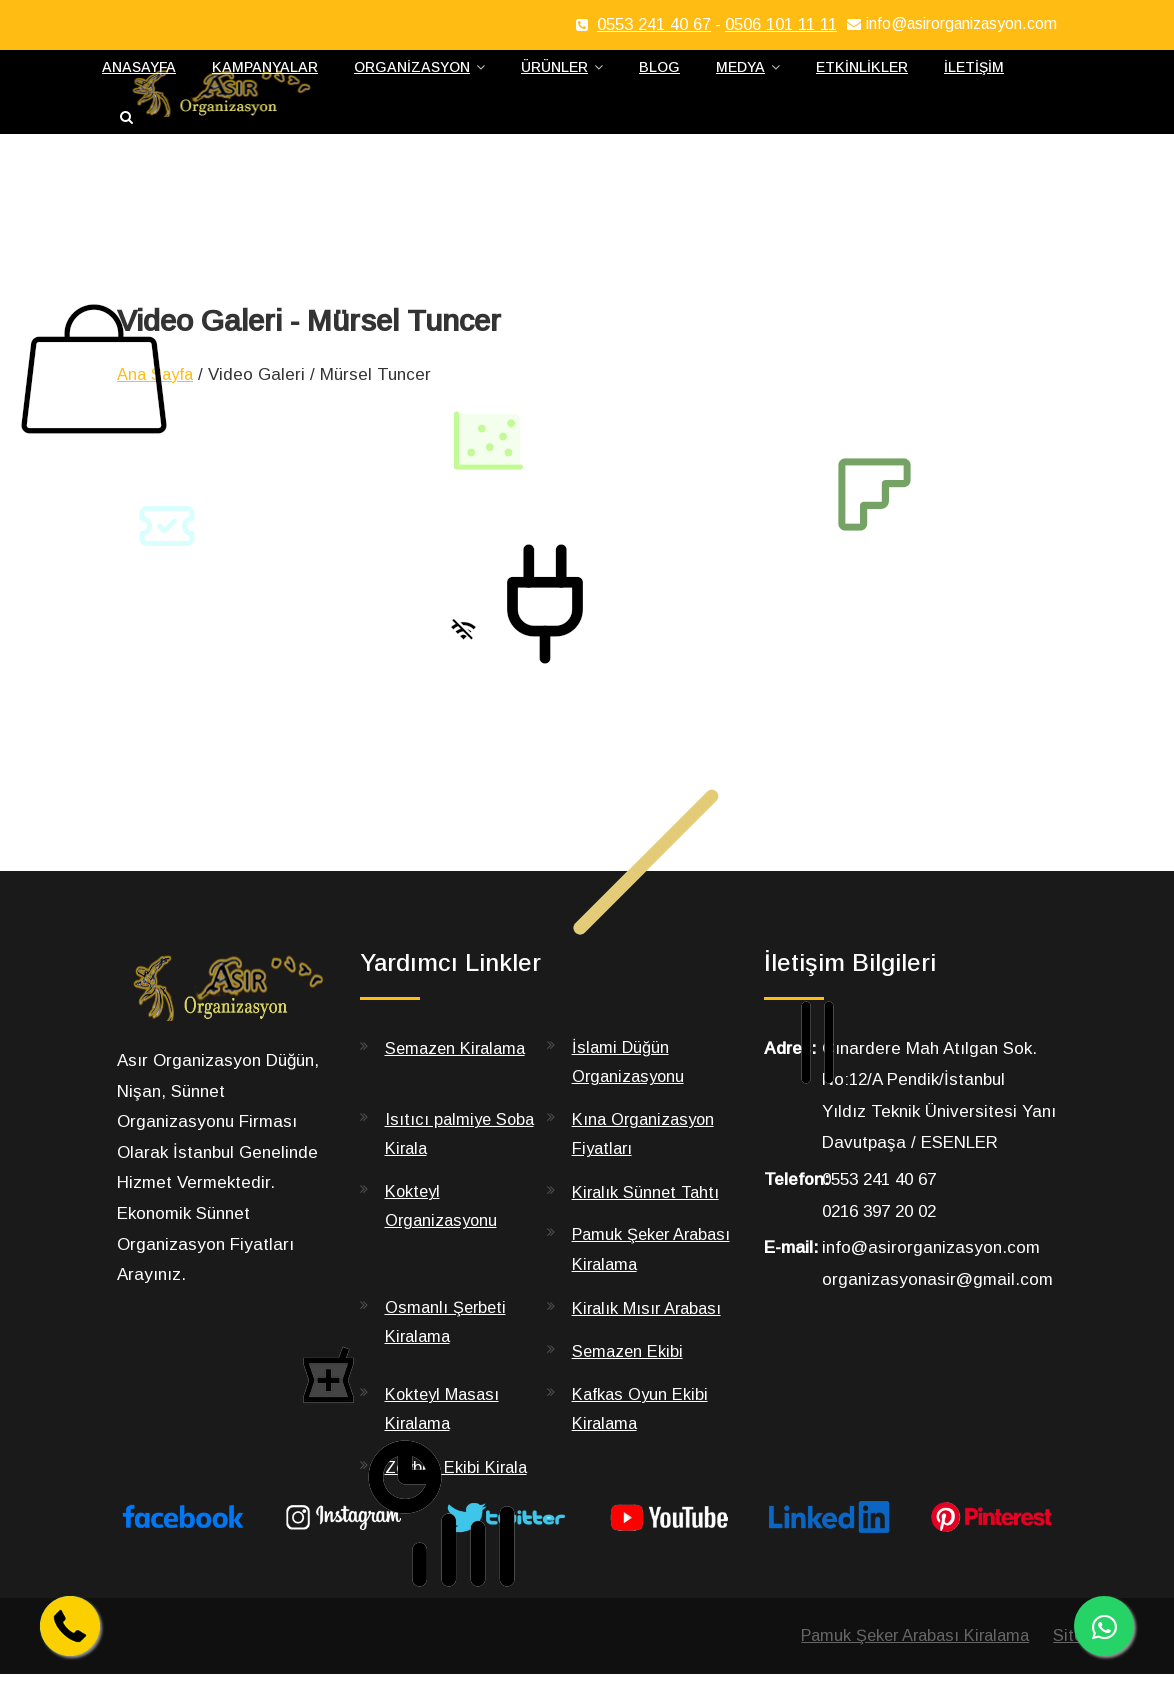  Describe the element at coordinates (167, 526) in the screenshot. I see `confirmed ticket or booking` at that location.